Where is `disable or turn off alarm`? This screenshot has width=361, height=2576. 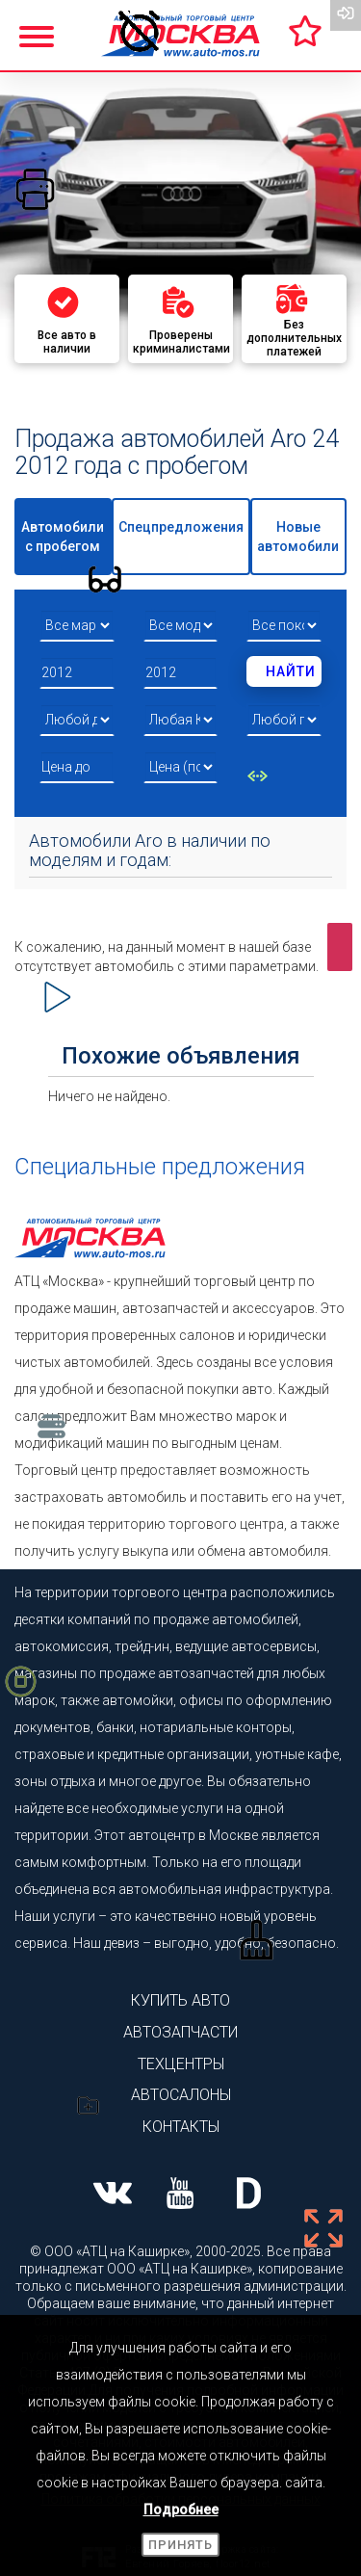 disable or turn off alarm is located at coordinates (140, 31).